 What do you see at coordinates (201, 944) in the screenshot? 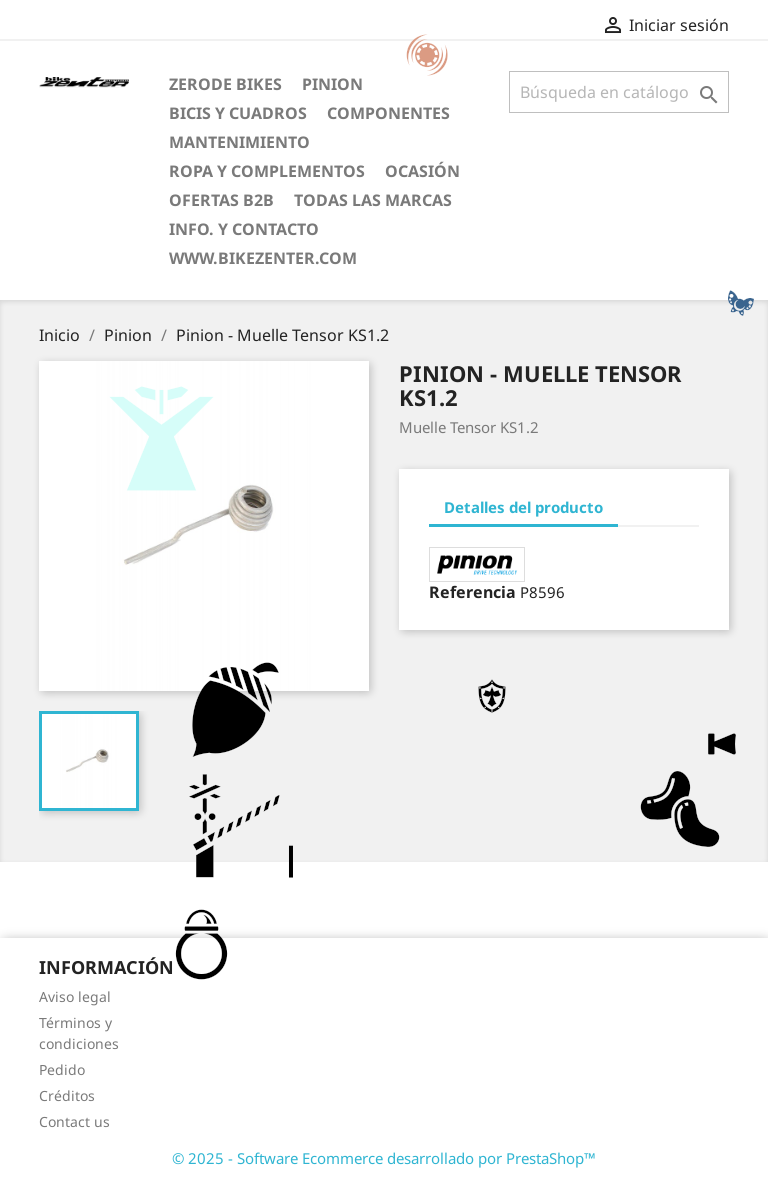
I see `access global or worldwide settings` at bounding box center [201, 944].